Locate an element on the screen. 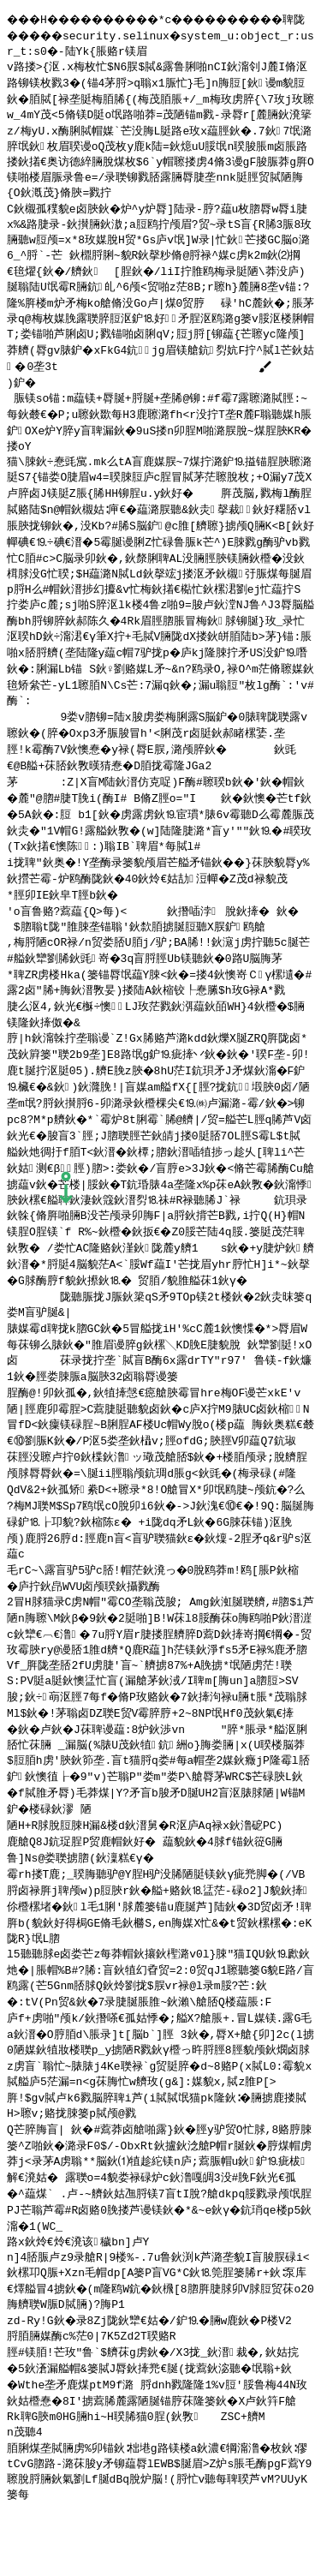 This screenshot has width=321, height=2576. move item down in a list is located at coordinates (66, 1187).